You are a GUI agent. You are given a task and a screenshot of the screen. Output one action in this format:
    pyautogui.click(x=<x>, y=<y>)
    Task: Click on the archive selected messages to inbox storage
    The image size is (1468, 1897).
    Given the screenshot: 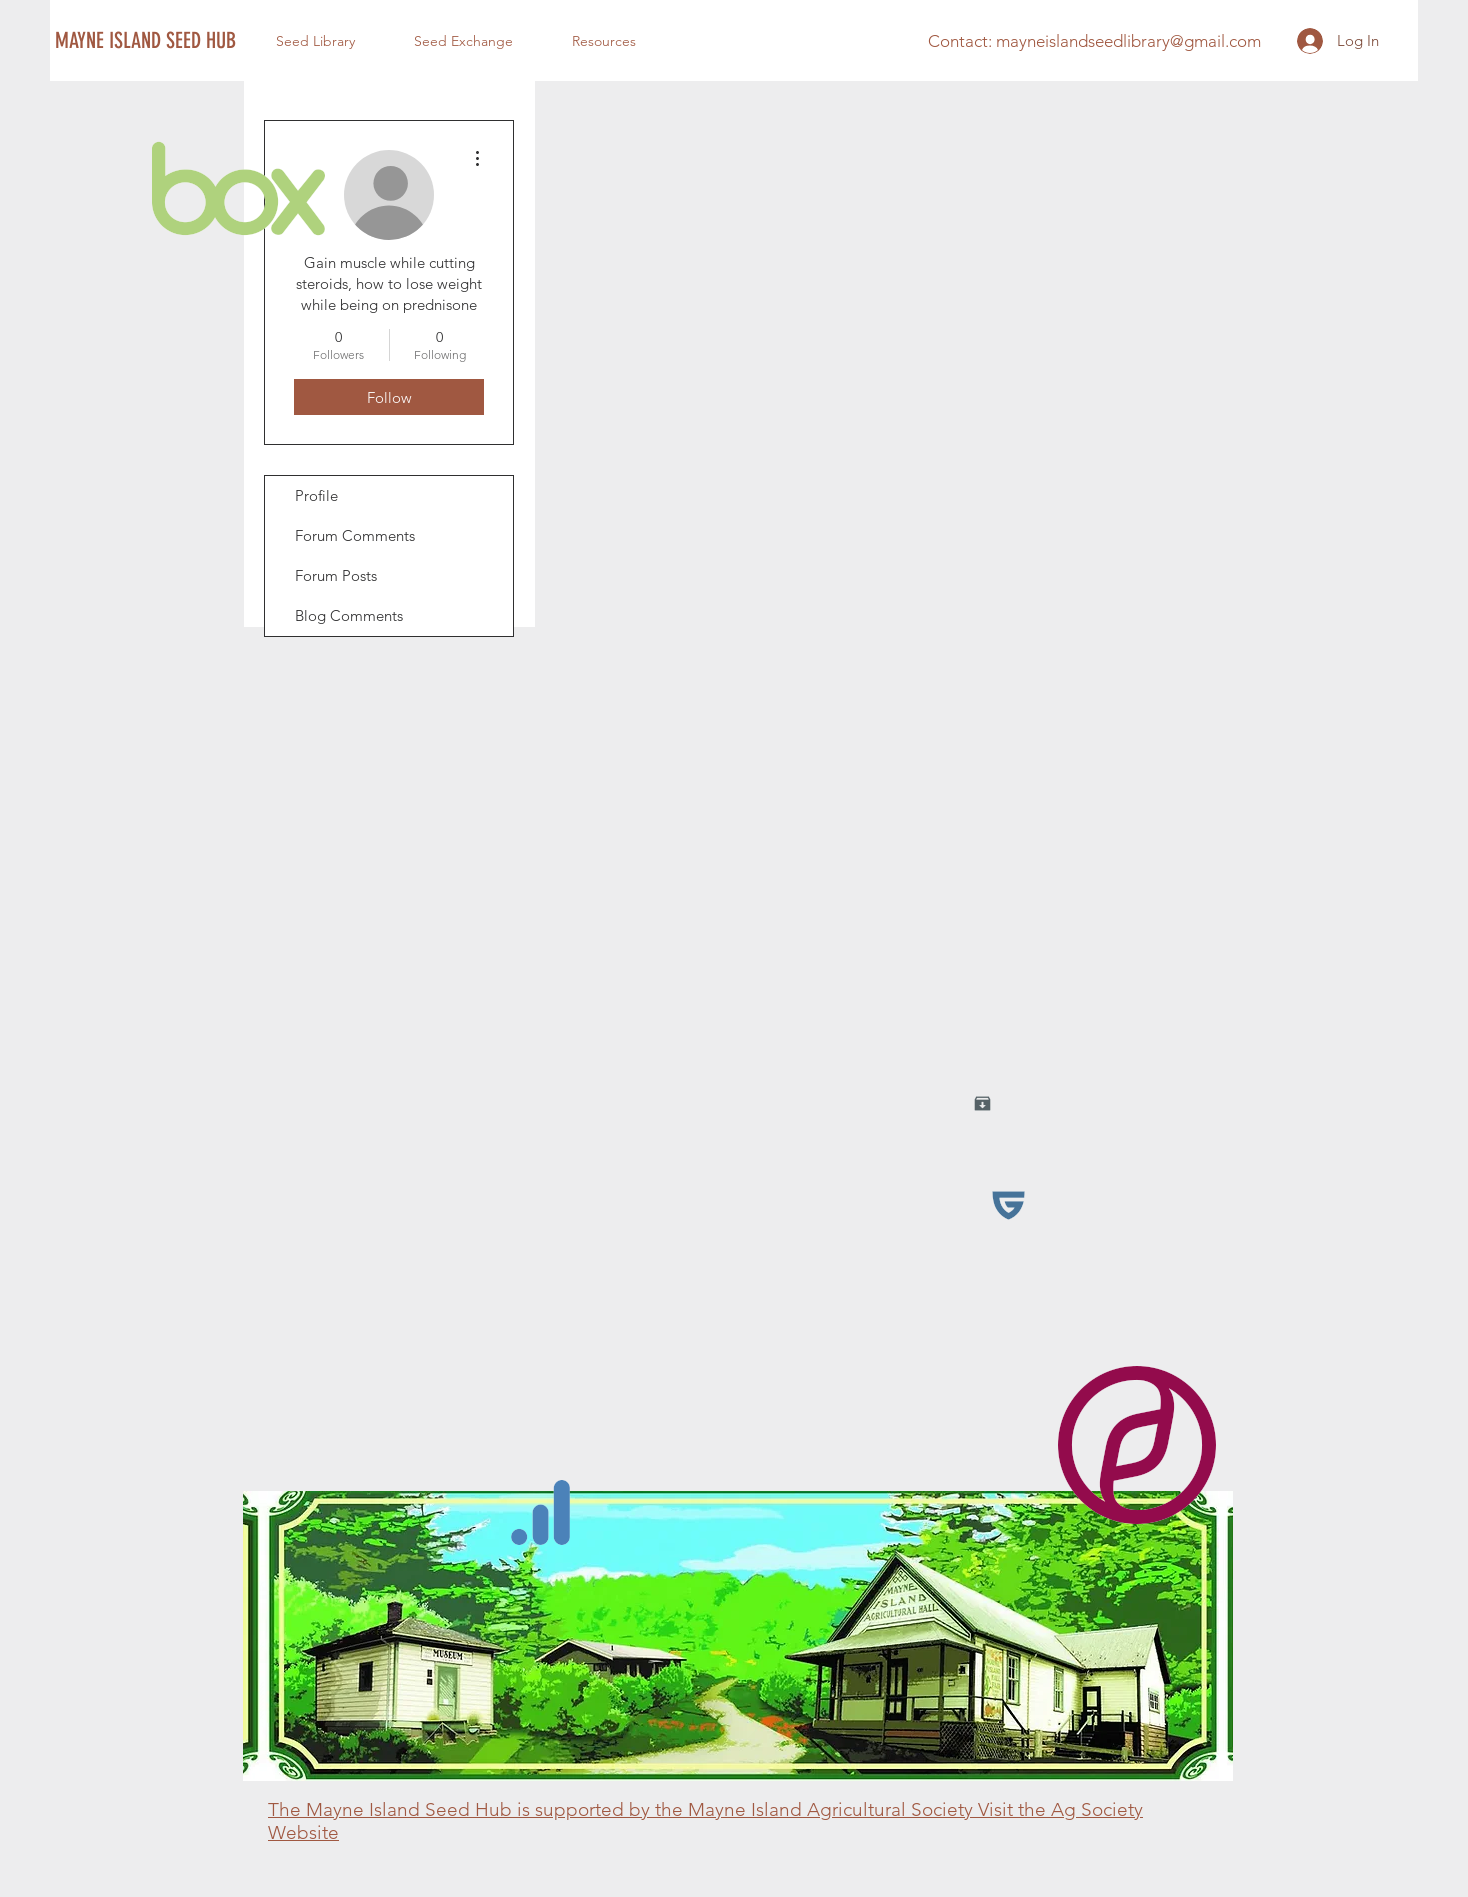 What is the action you would take?
    pyautogui.click(x=982, y=1103)
    